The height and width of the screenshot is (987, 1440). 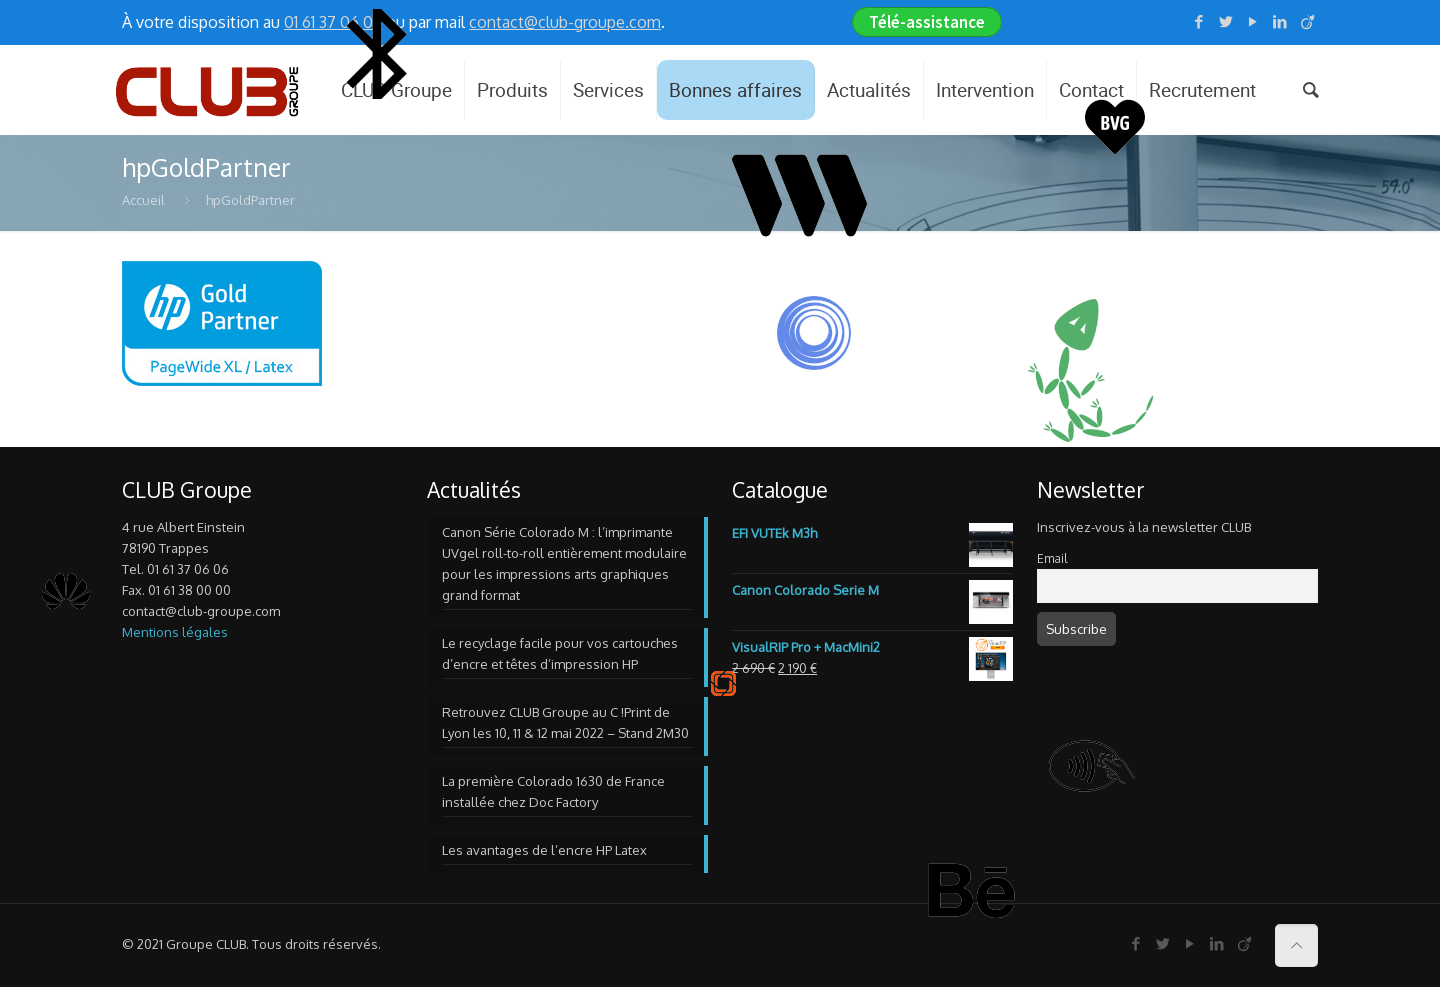 What do you see at coordinates (971, 889) in the screenshot?
I see `visit behance profile or portfolio` at bounding box center [971, 889].